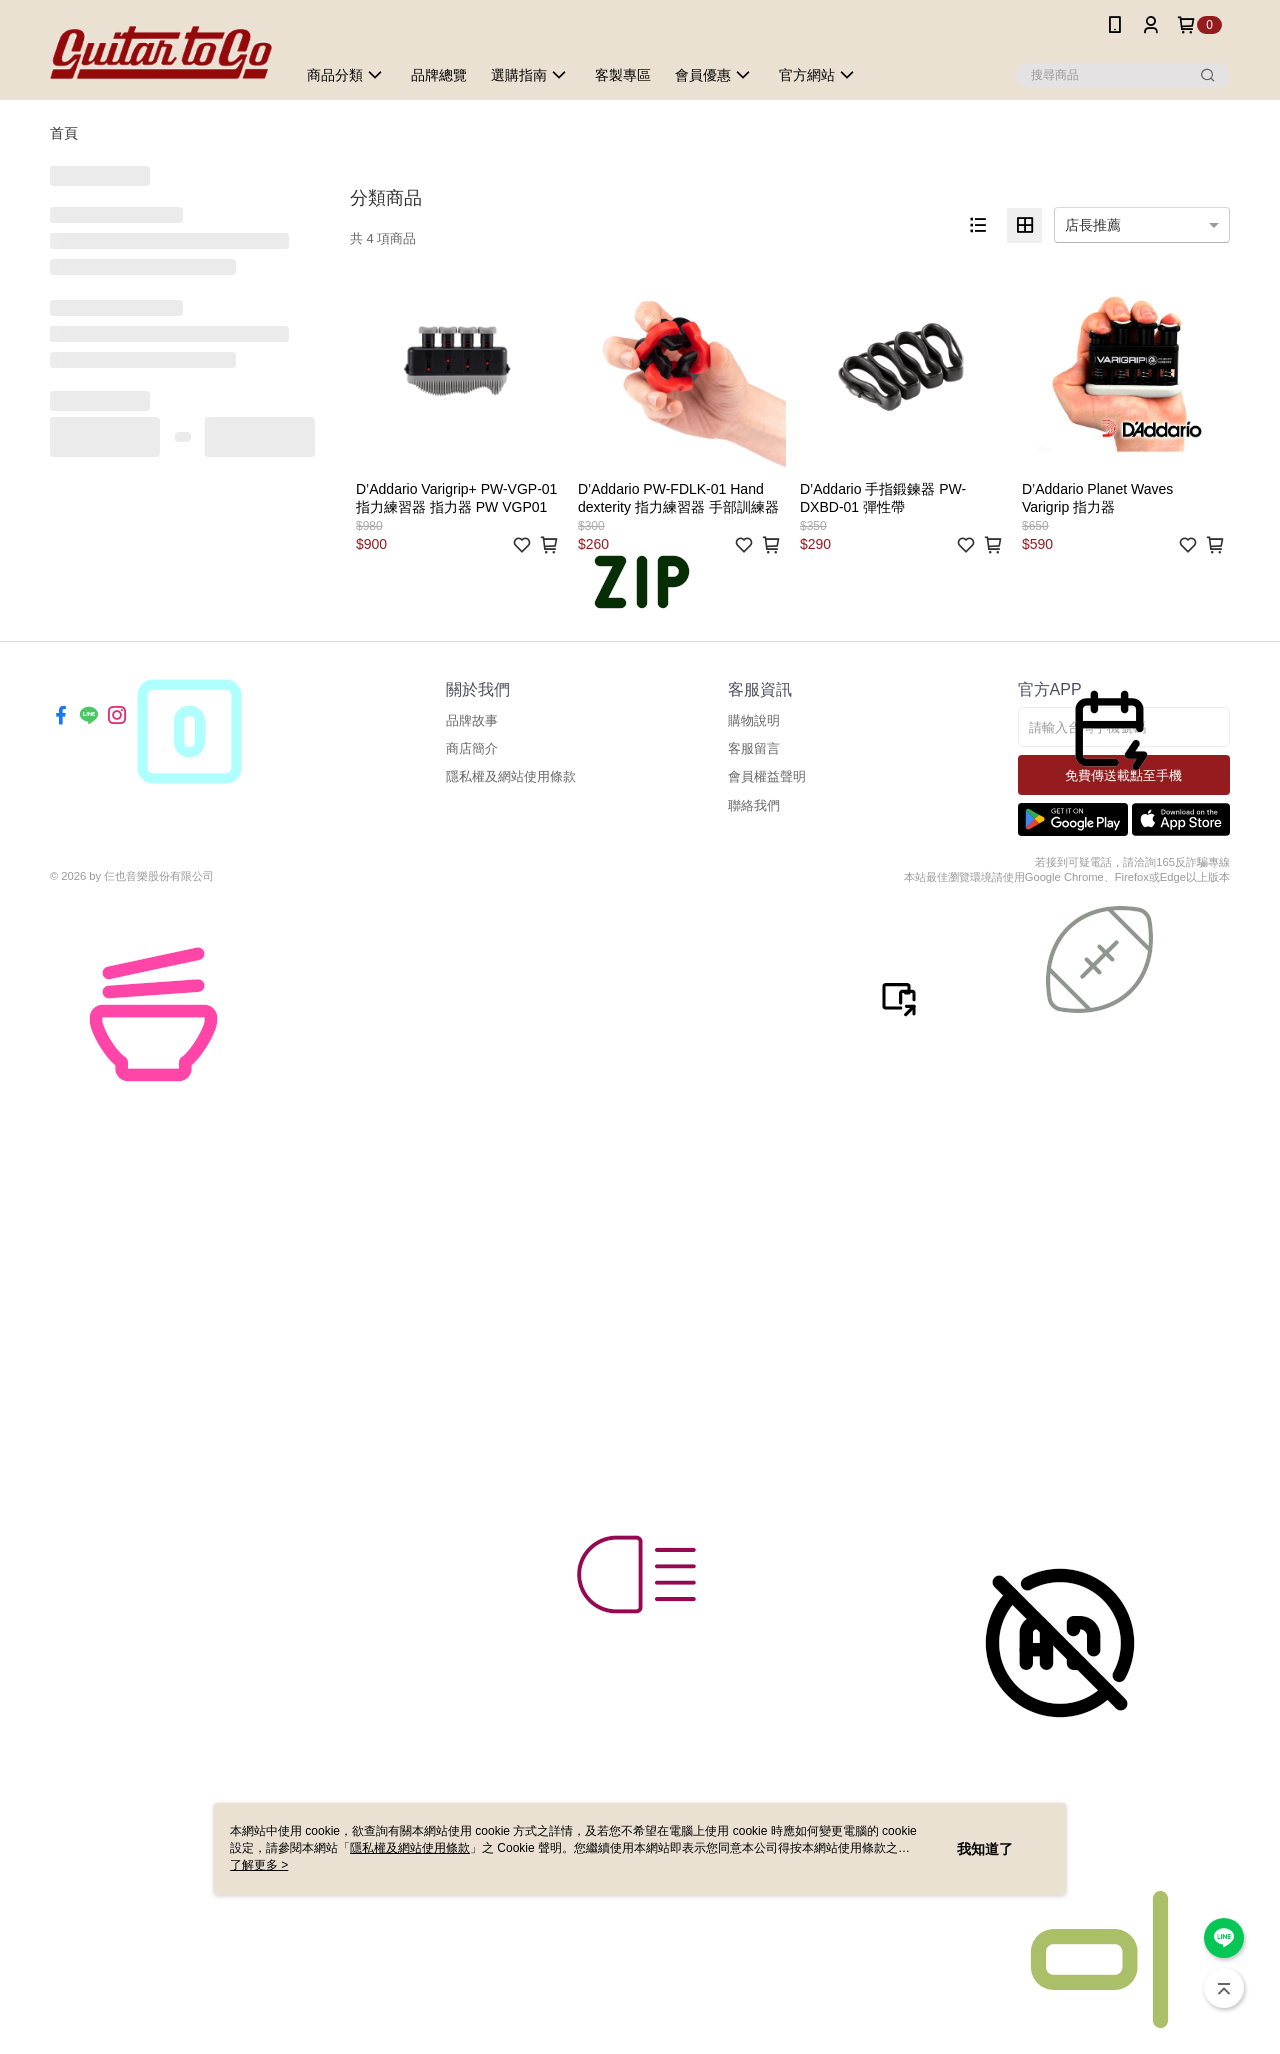  What do you see at coordinates (899, 998) in the screenshot?
I see `share content across devices` at bounding box center [899, 998].